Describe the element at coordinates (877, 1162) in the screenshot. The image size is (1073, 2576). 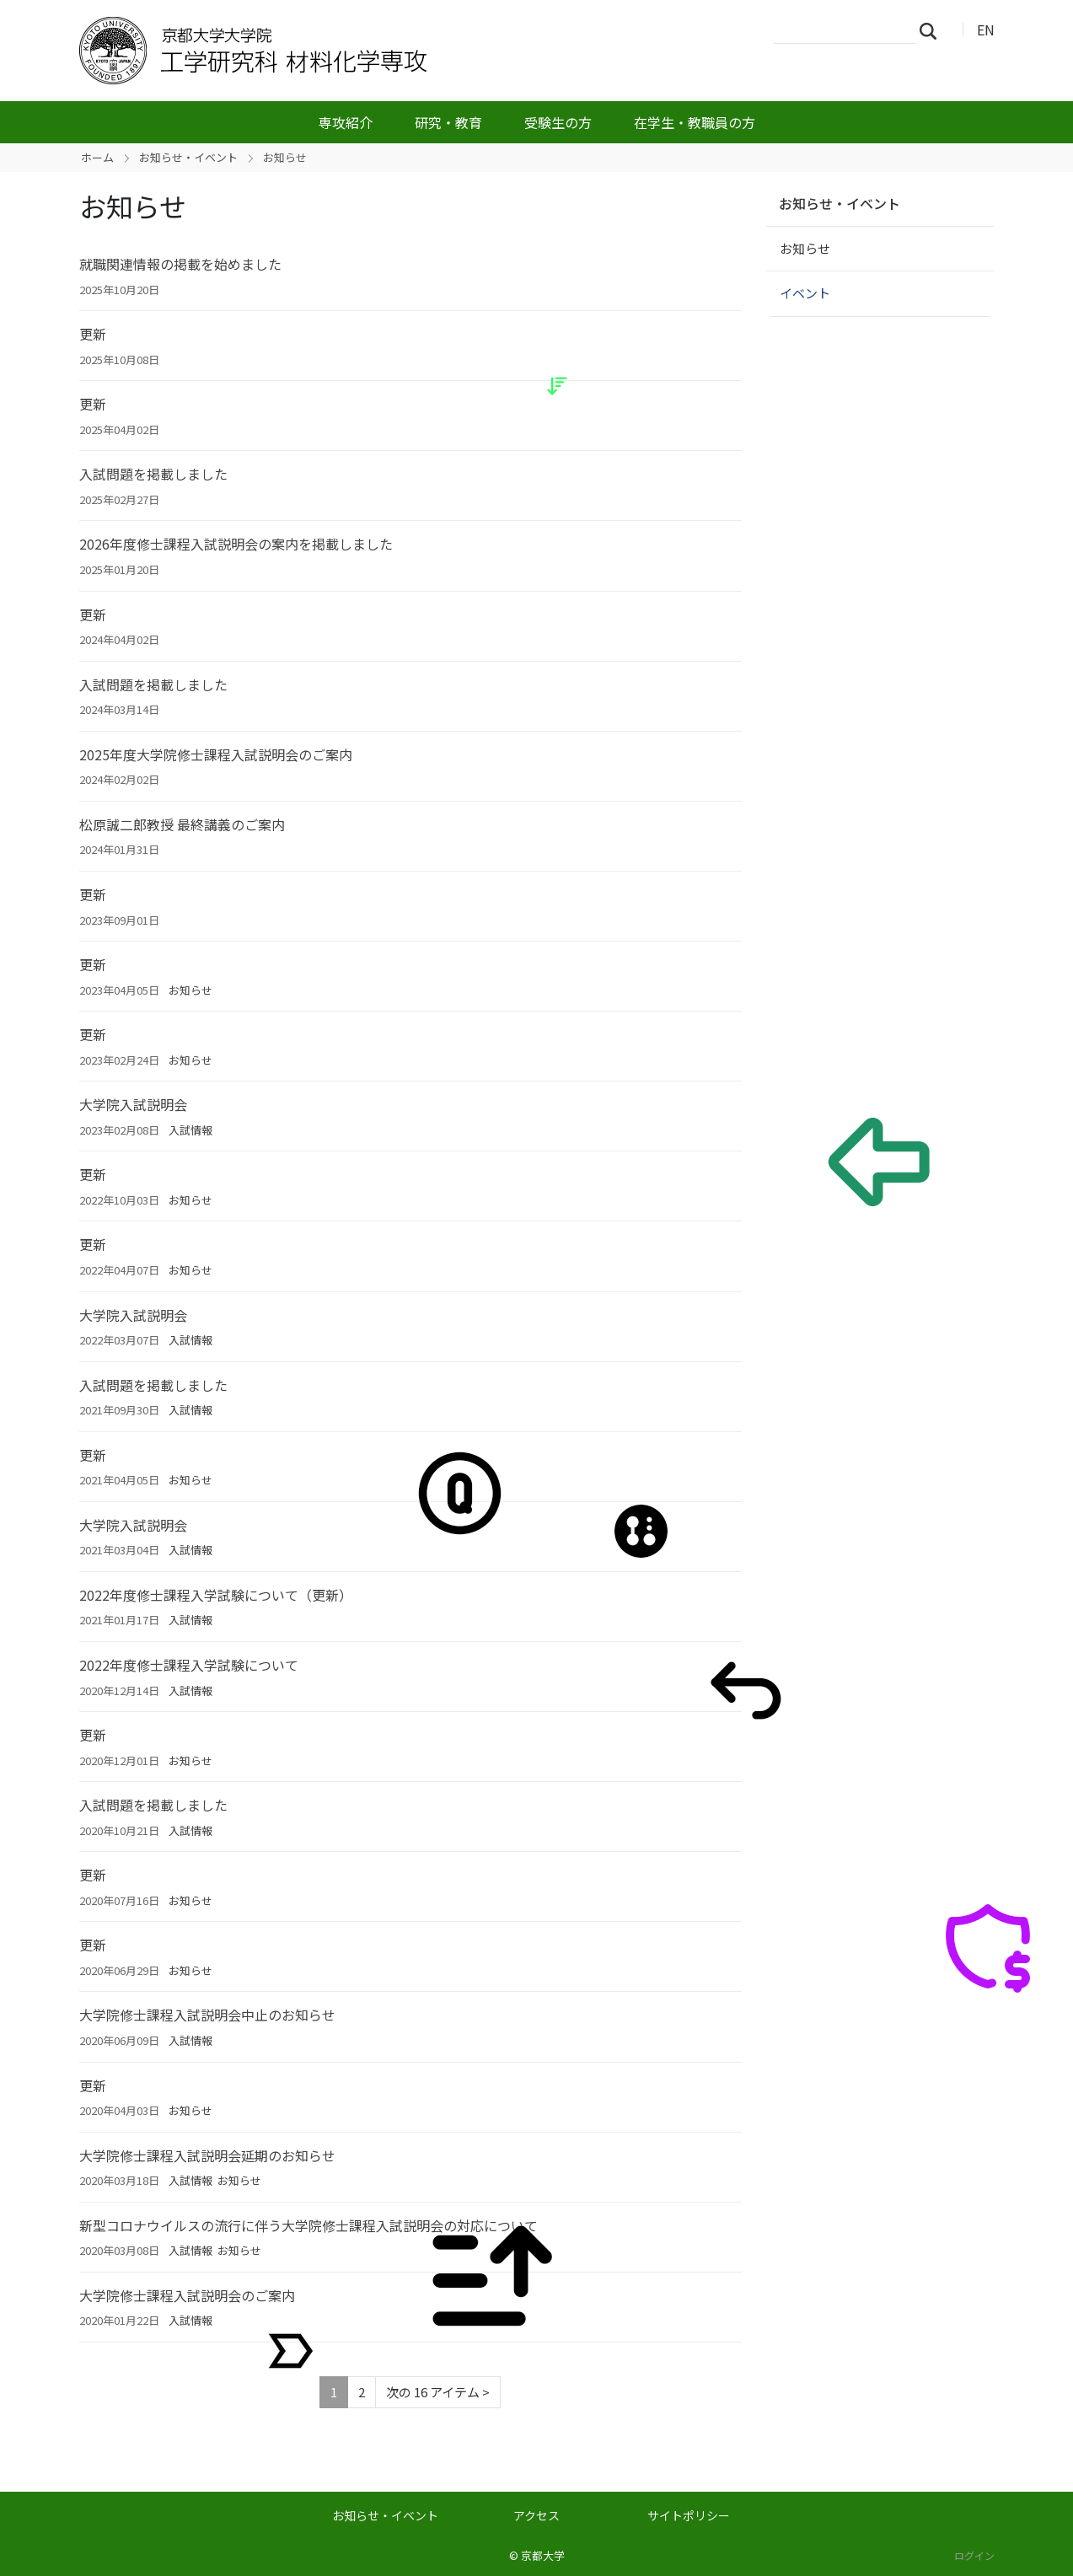
I see `go back to the previous screen` at that location.